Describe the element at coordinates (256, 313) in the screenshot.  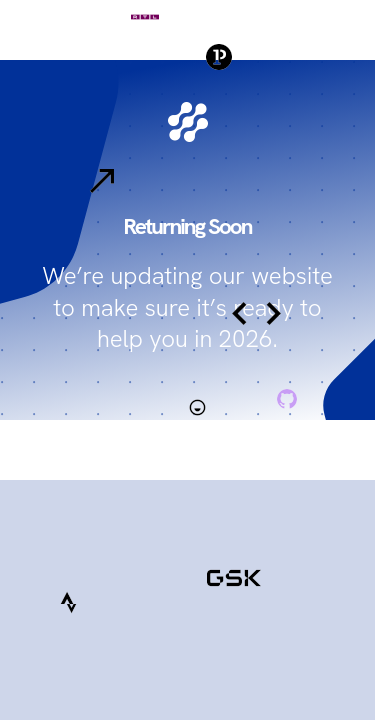
I see `view or edit source code` at that location.